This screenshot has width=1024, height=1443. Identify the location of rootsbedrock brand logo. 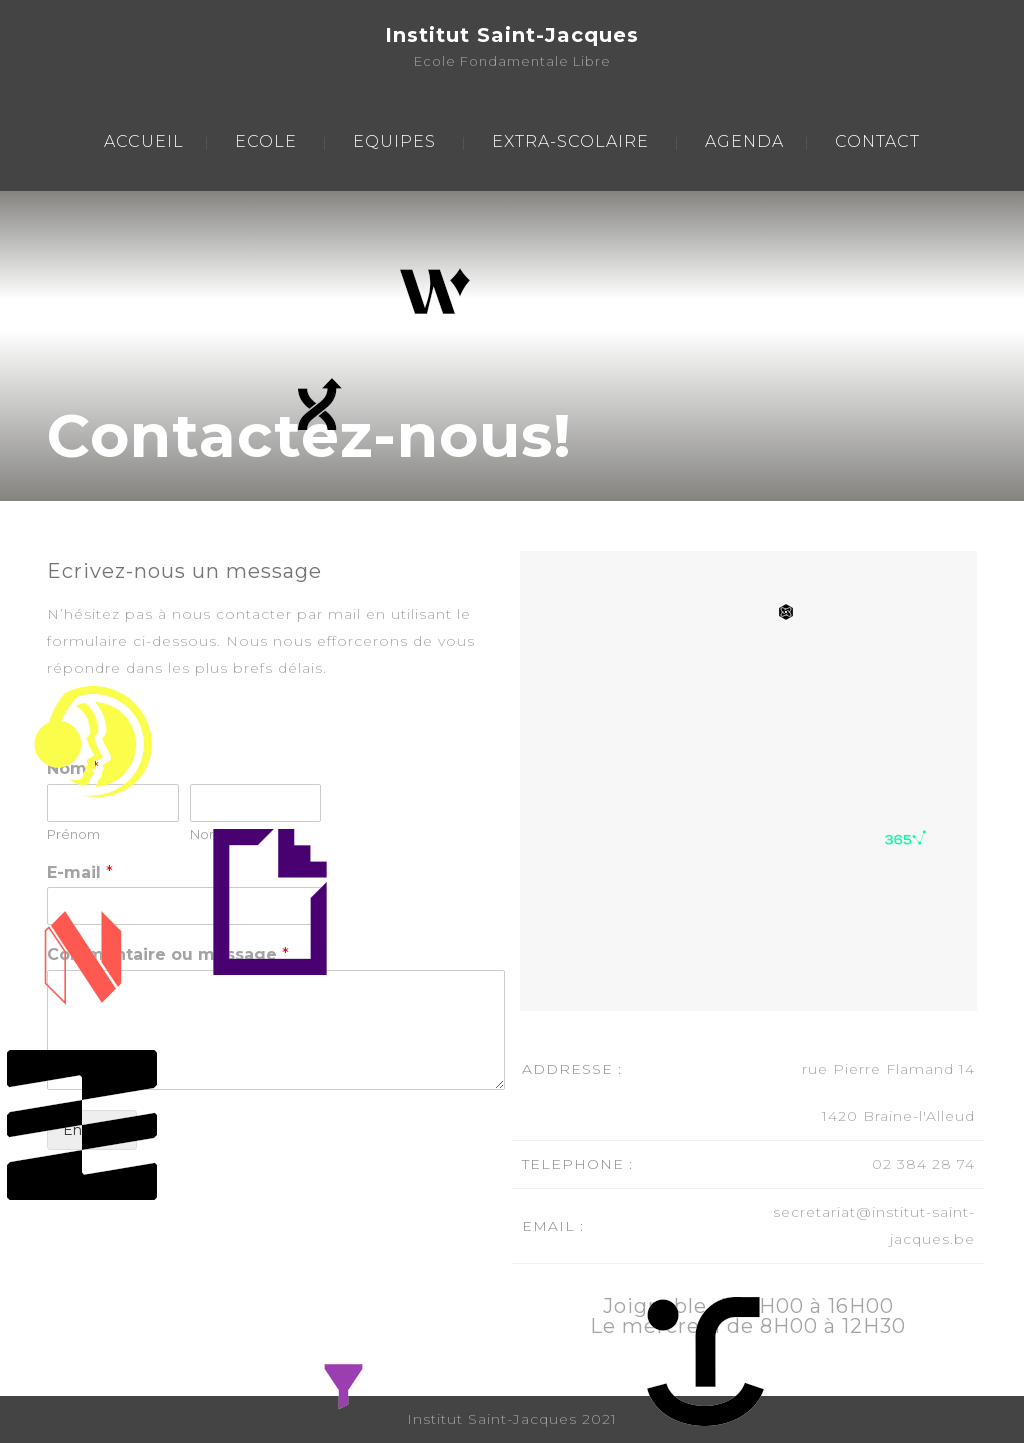
(82, 1125).